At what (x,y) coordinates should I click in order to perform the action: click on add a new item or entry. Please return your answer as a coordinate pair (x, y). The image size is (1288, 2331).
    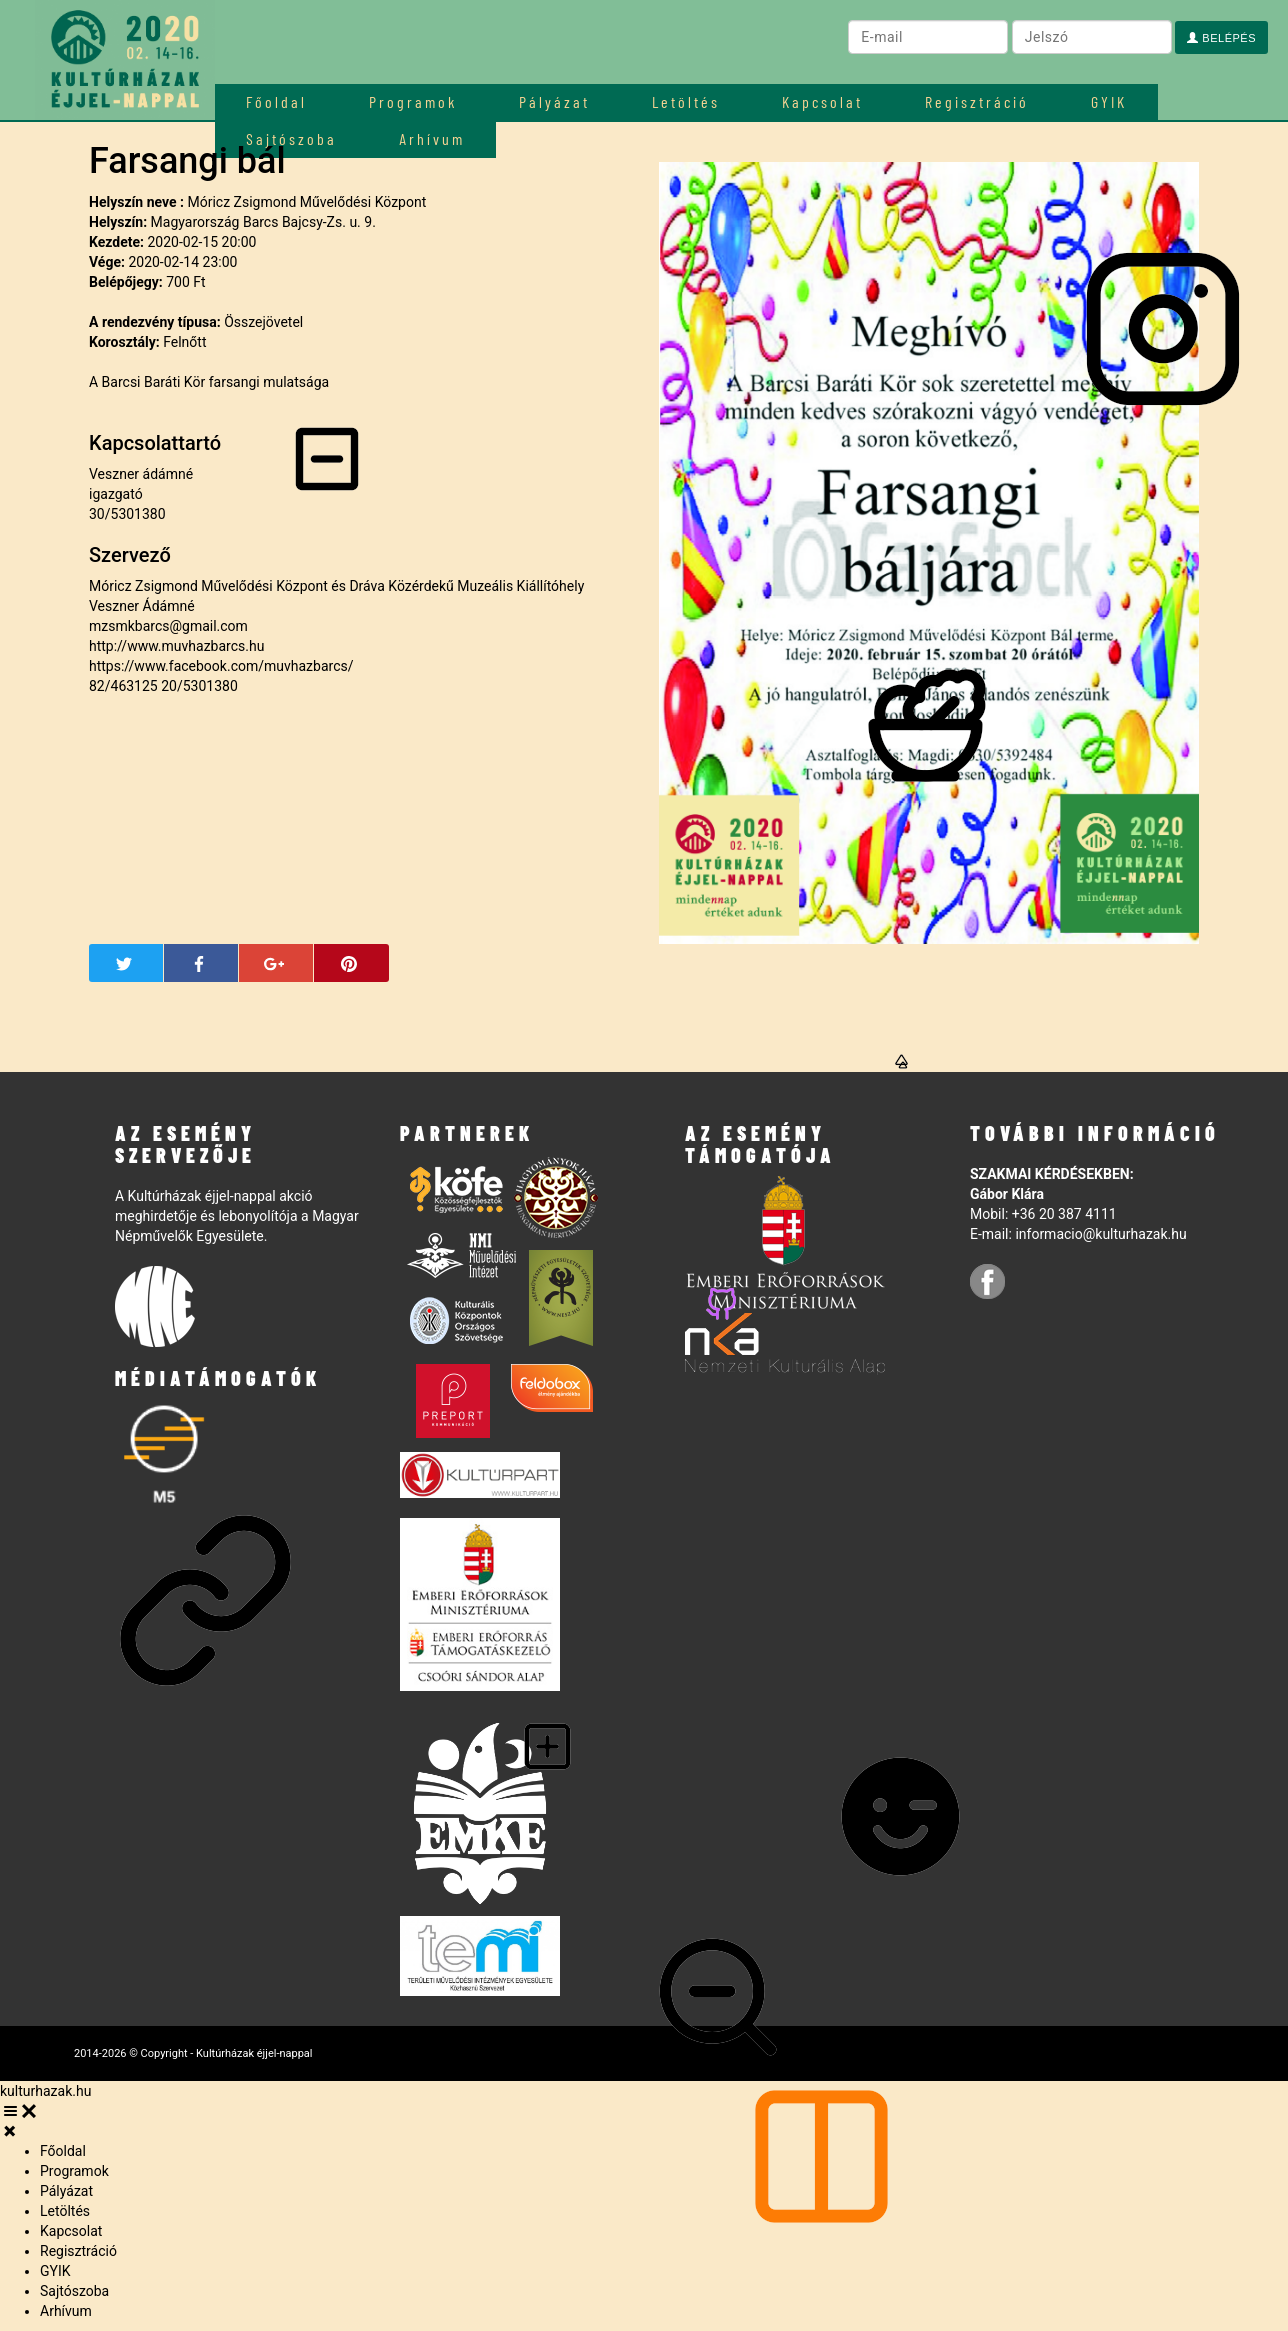
    Looking at the image, I should click on (547, 1746).